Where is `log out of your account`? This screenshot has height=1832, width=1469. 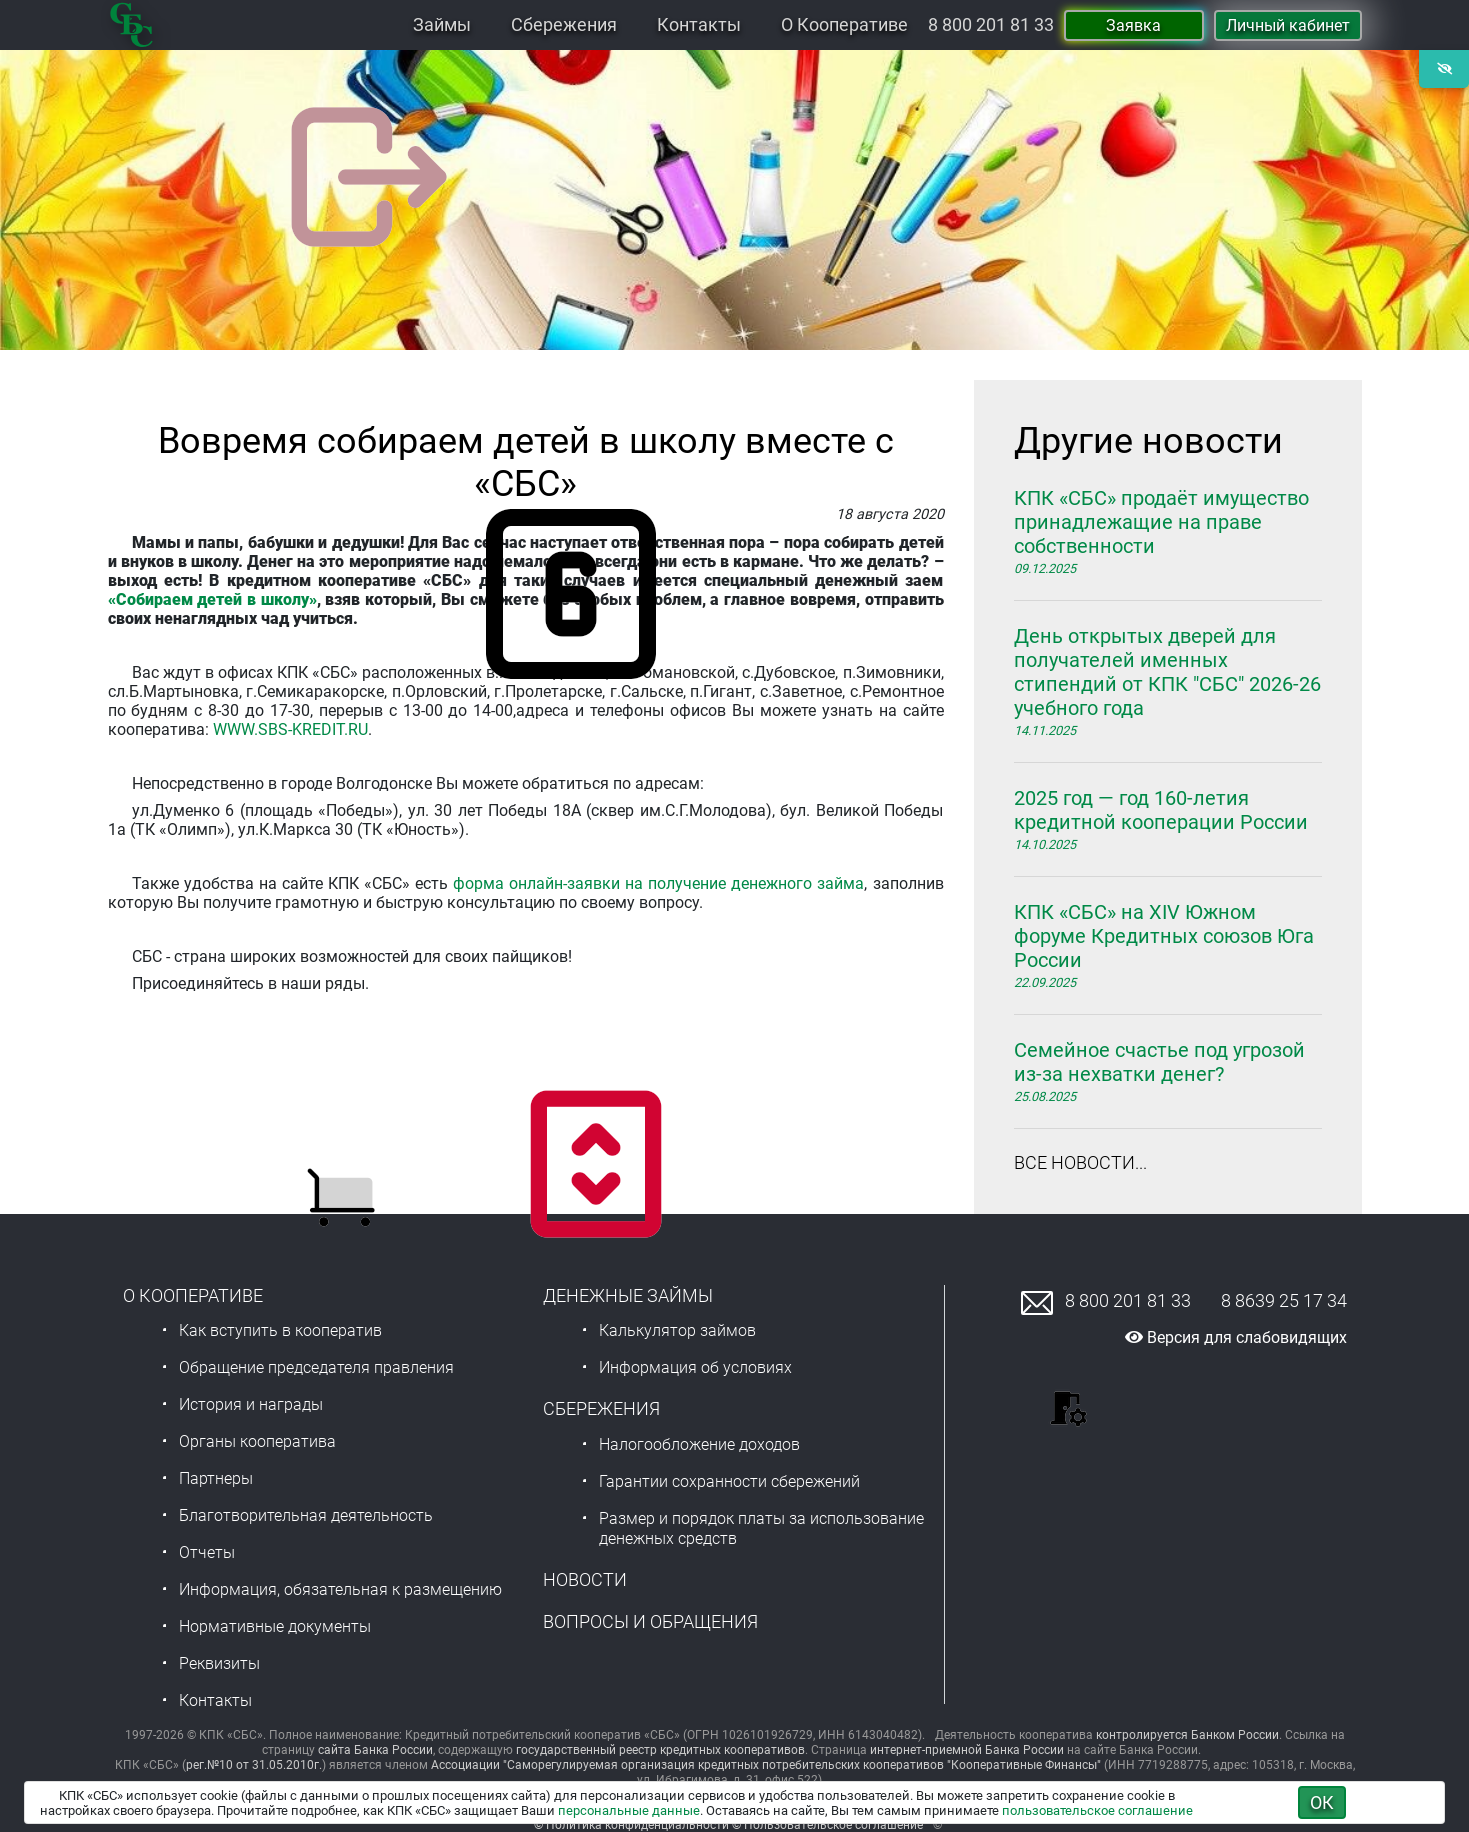 log out of your account is located at coordinates (369, 177).